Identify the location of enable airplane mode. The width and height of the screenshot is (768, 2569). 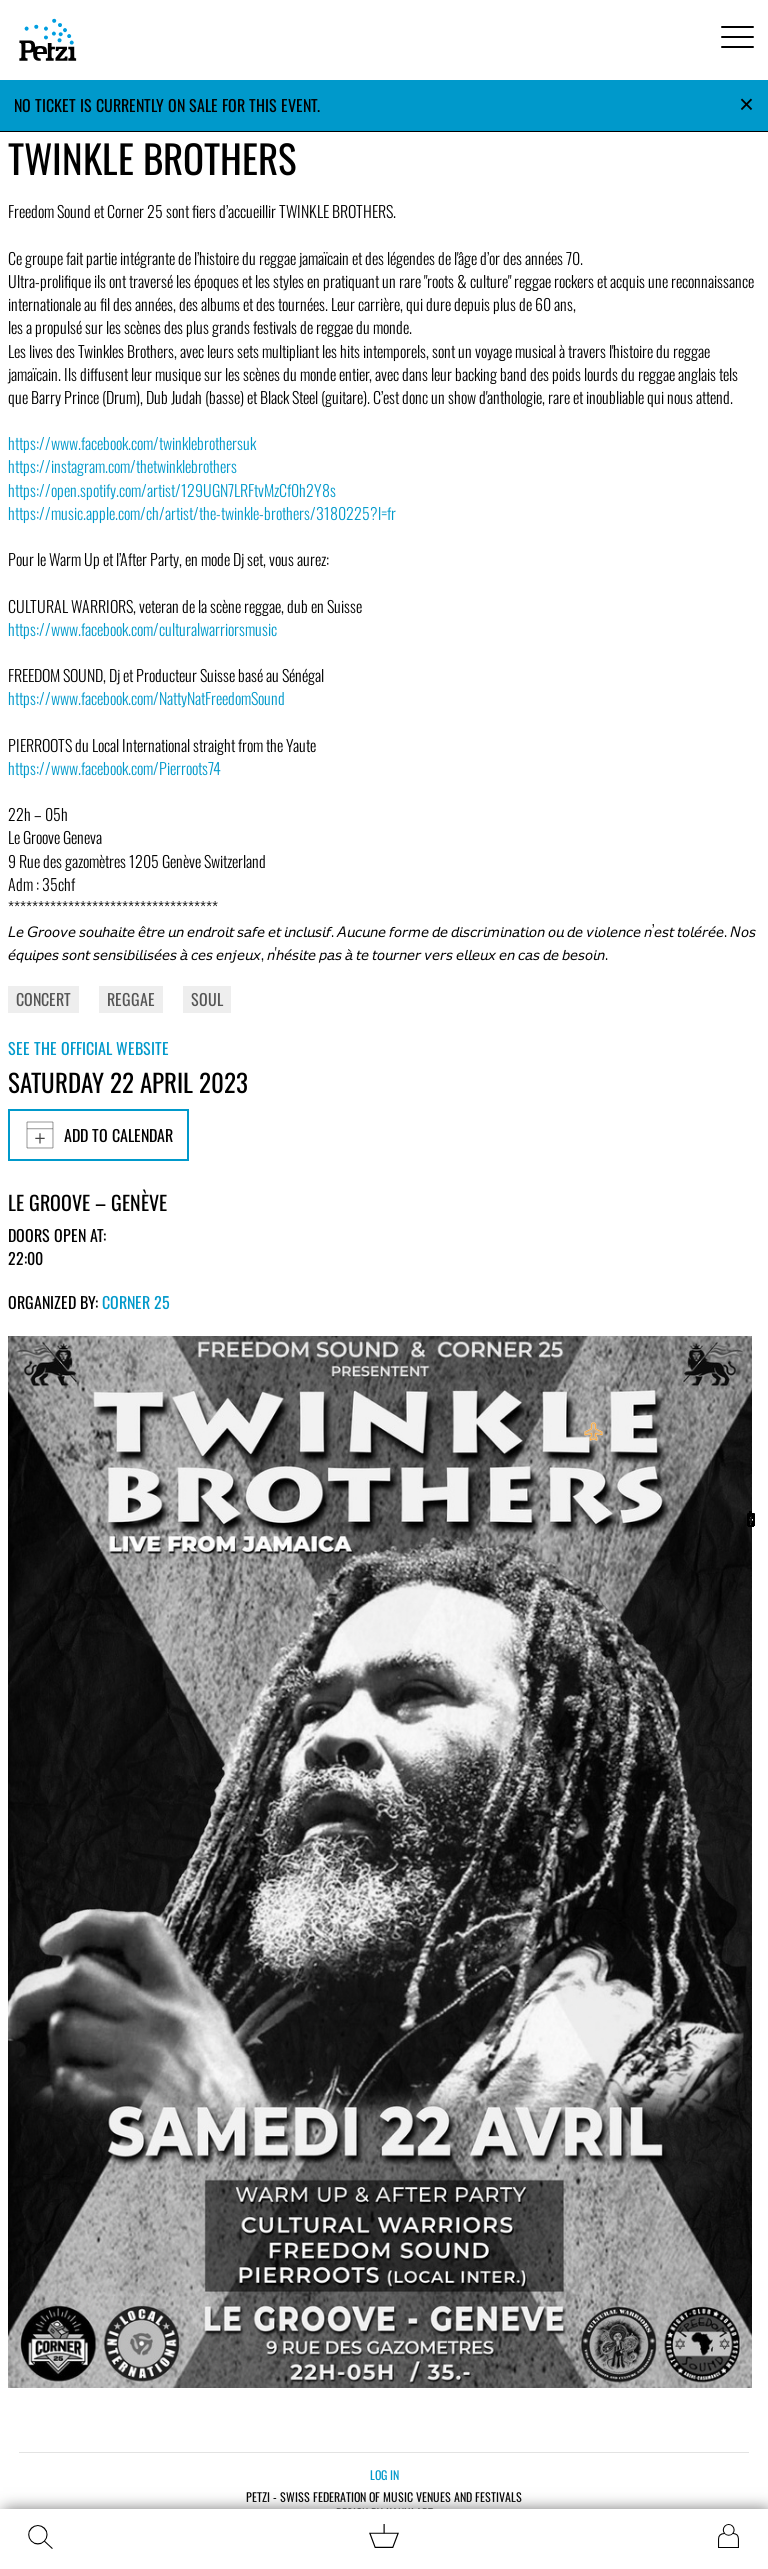
(593, 1431).